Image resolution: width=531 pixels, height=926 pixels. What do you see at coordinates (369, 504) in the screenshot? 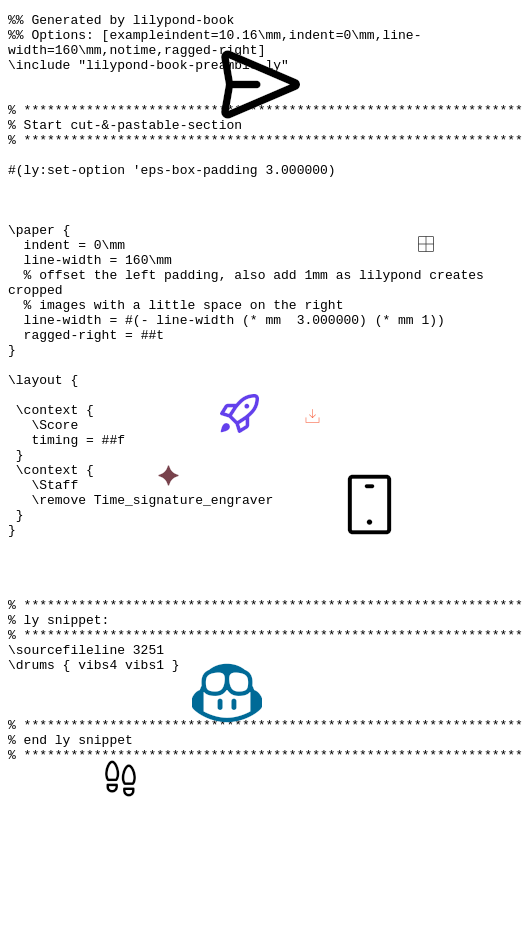
I see `view mobile device settings` at bounding box center [369, 504].